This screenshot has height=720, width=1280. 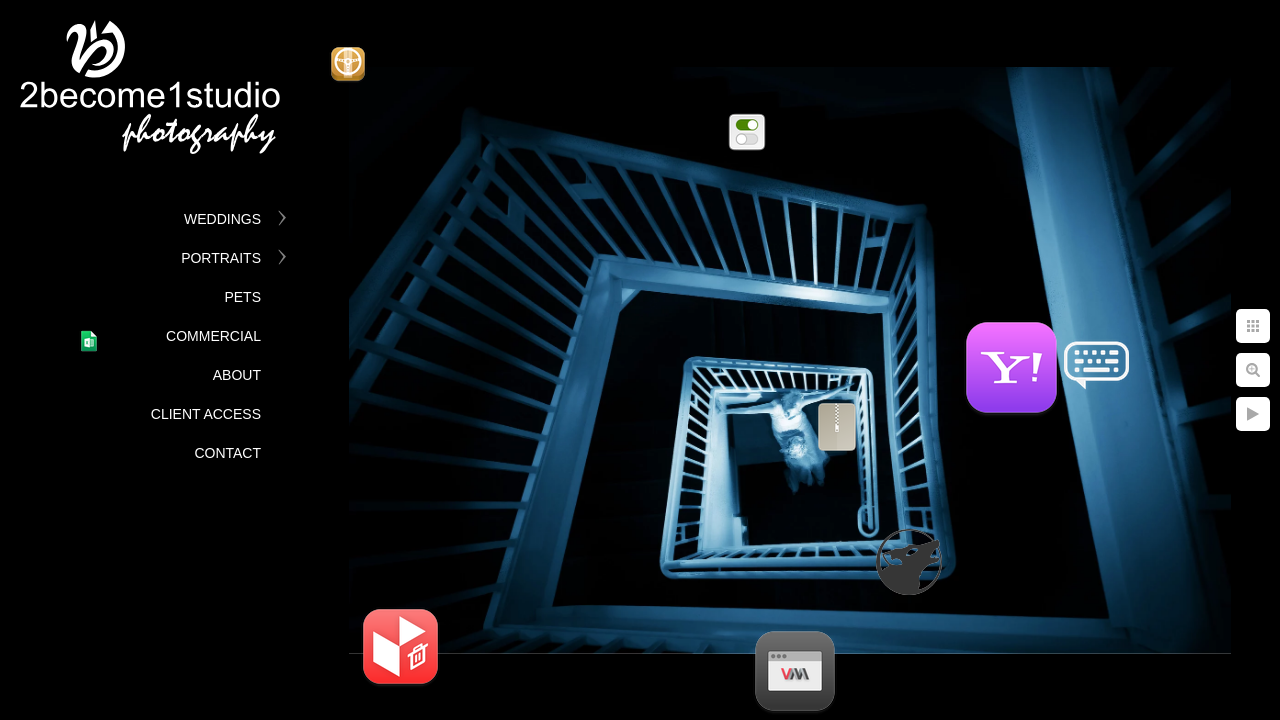 I want to click on open system tweaks or settings customization, so click(x=747, y=132).